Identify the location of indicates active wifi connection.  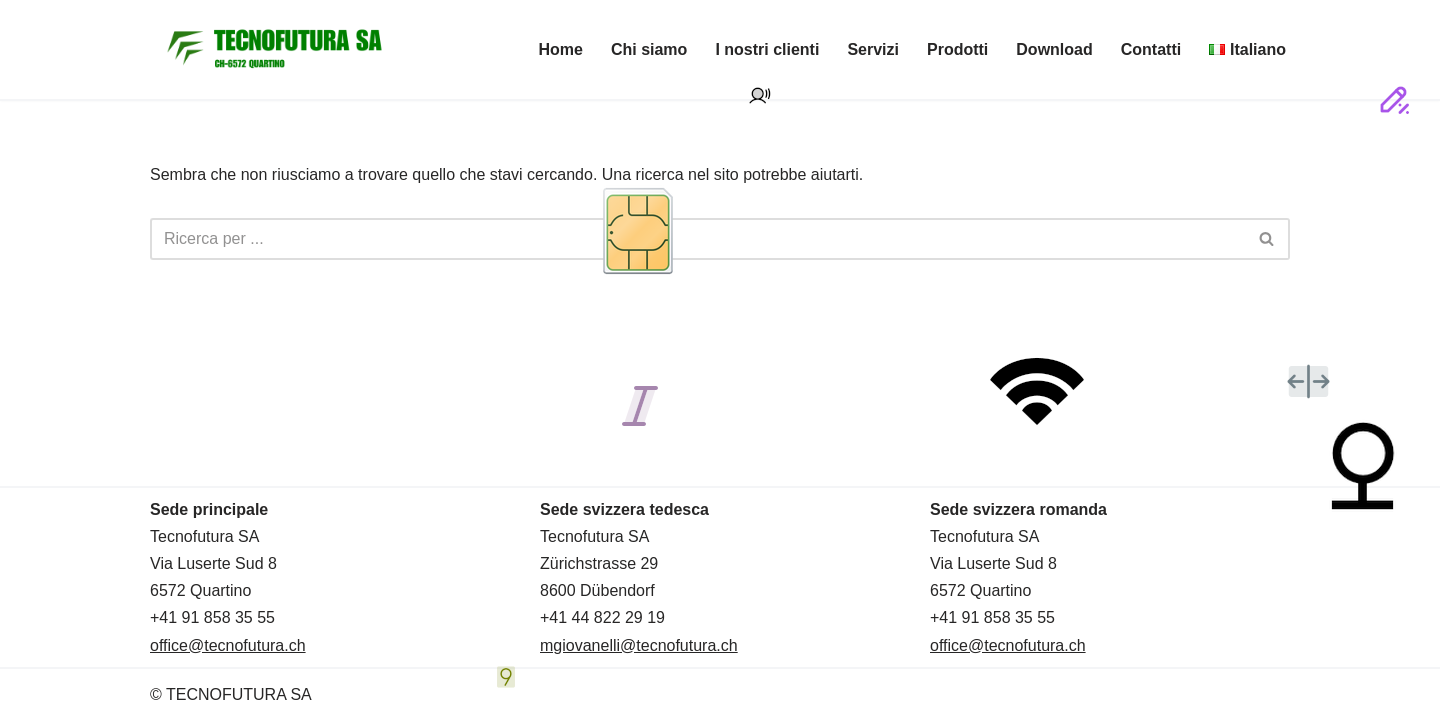
(1037, 391).